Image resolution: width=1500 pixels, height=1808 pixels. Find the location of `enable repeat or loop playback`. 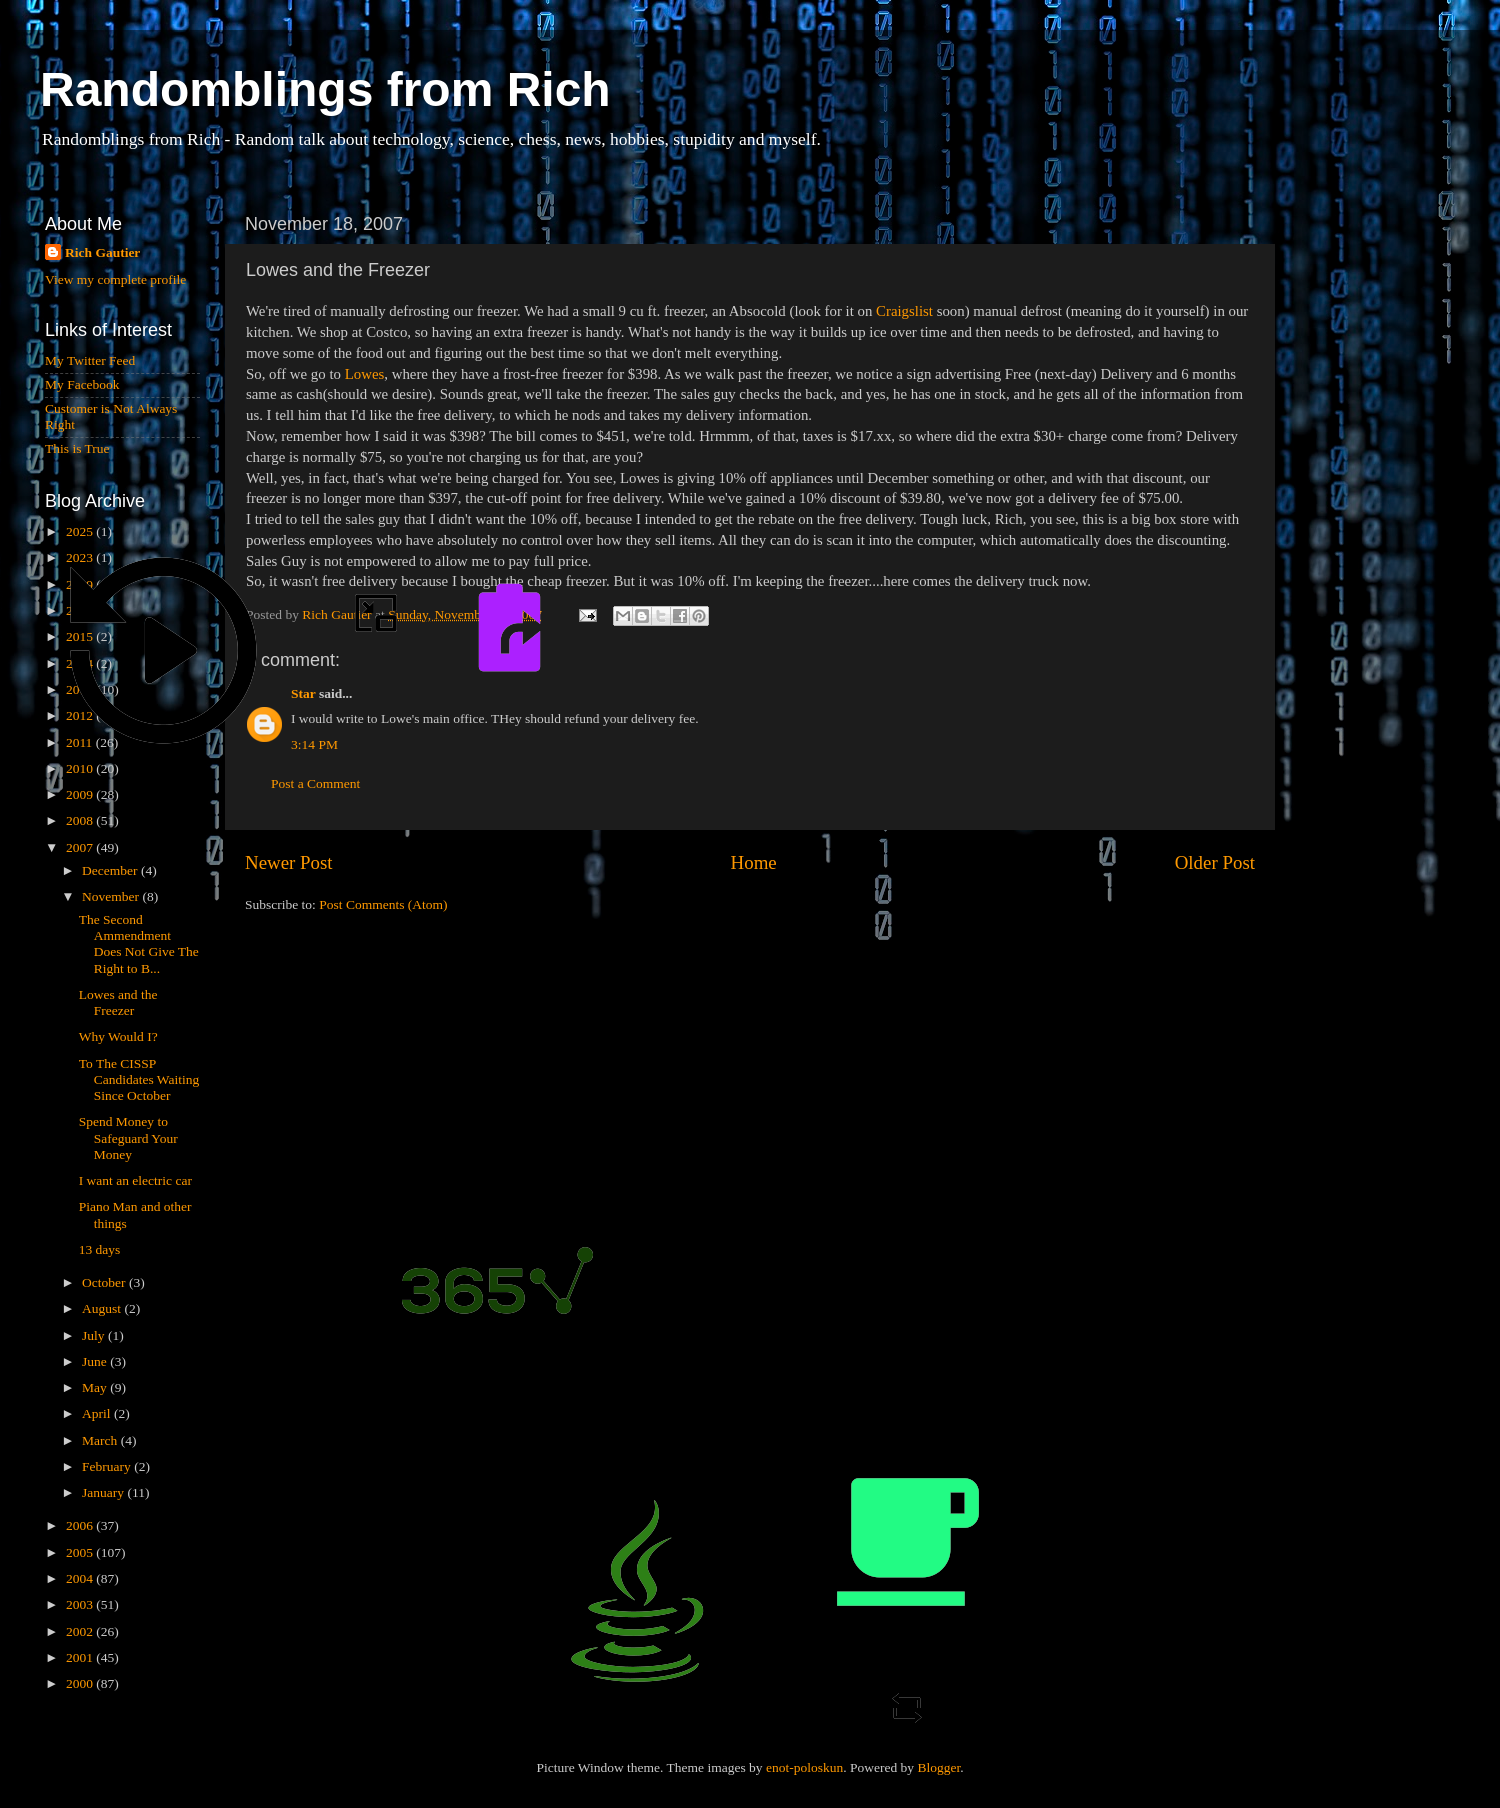

enable repeat or loop playback is located at coordinates (907, 1708).